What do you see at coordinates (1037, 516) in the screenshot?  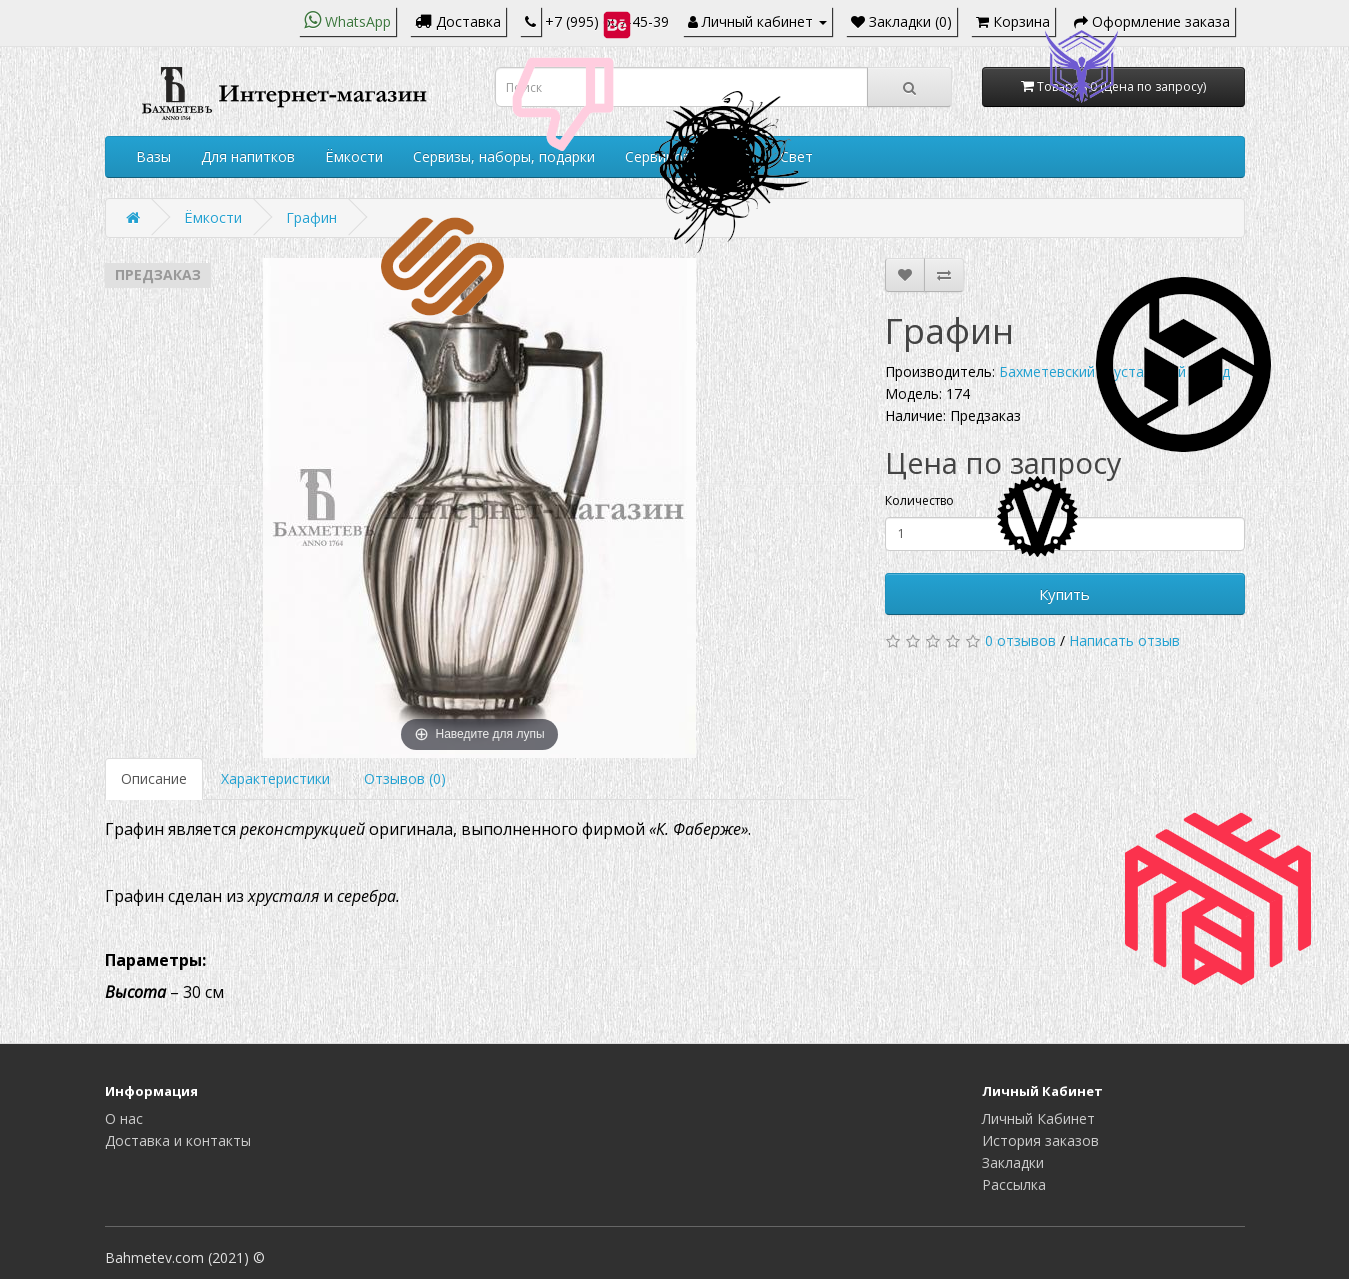 I see `open vaultwarden password manager` at bounding box center [1037, 516].